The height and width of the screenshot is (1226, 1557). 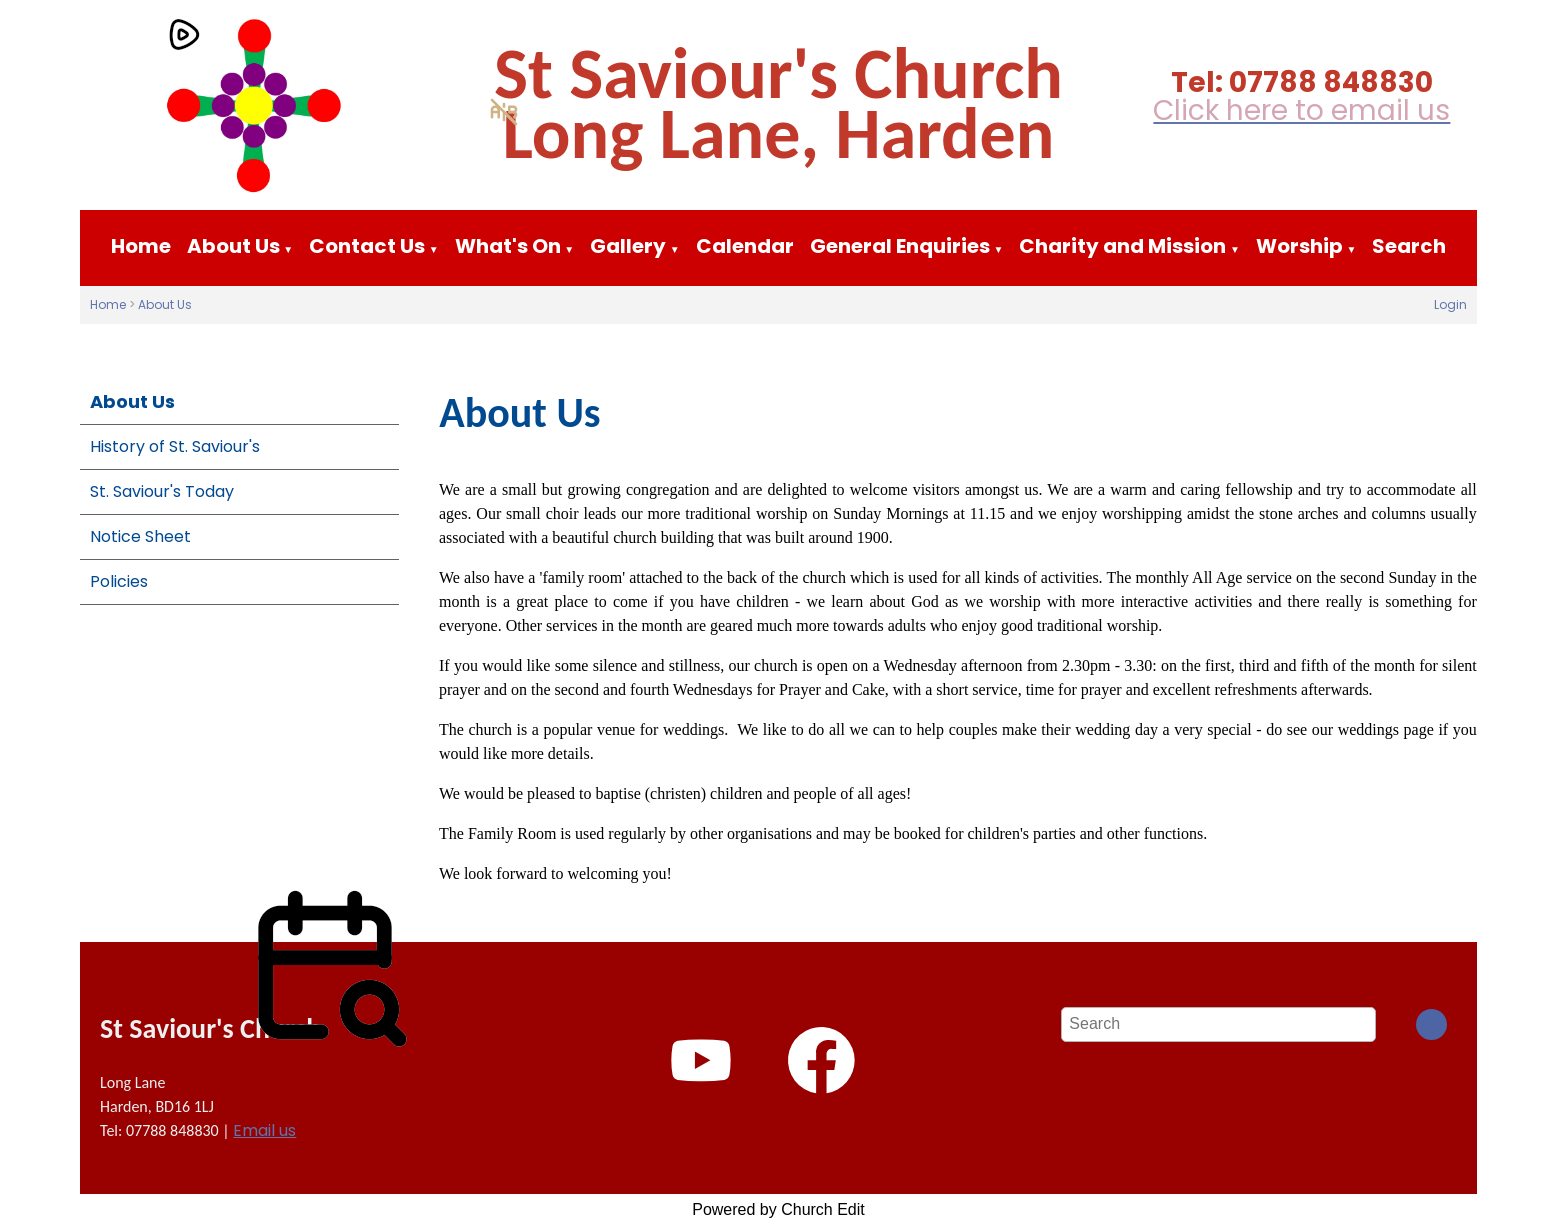 What do you see at coordinates (504, 112) in the screenshot?
I see `disable a/b testing mode` at bounding box center [504, 112].